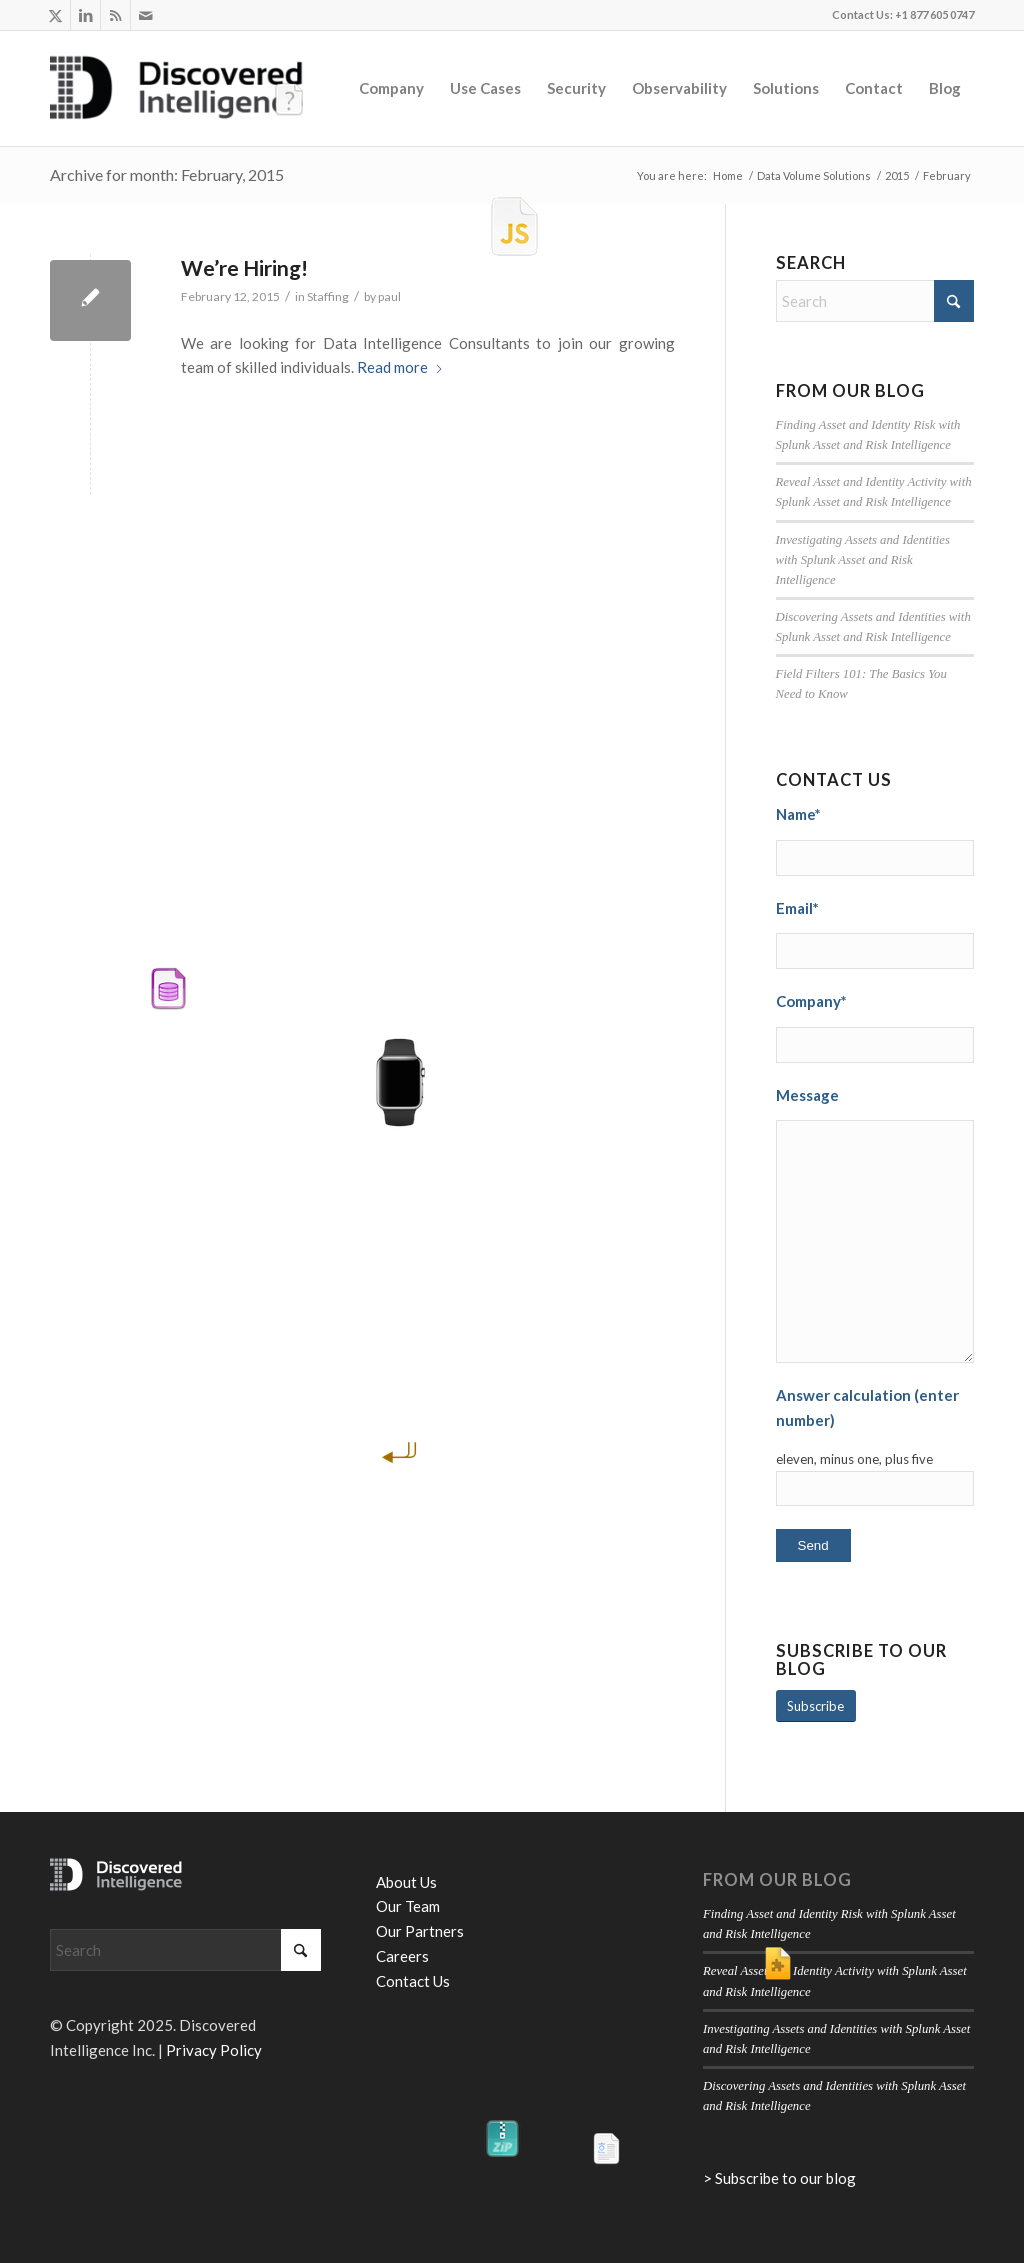  Describe the element at coordinates (398, 1452) in the screenshot. I see `reply to all recipients in an email thread` at that location.